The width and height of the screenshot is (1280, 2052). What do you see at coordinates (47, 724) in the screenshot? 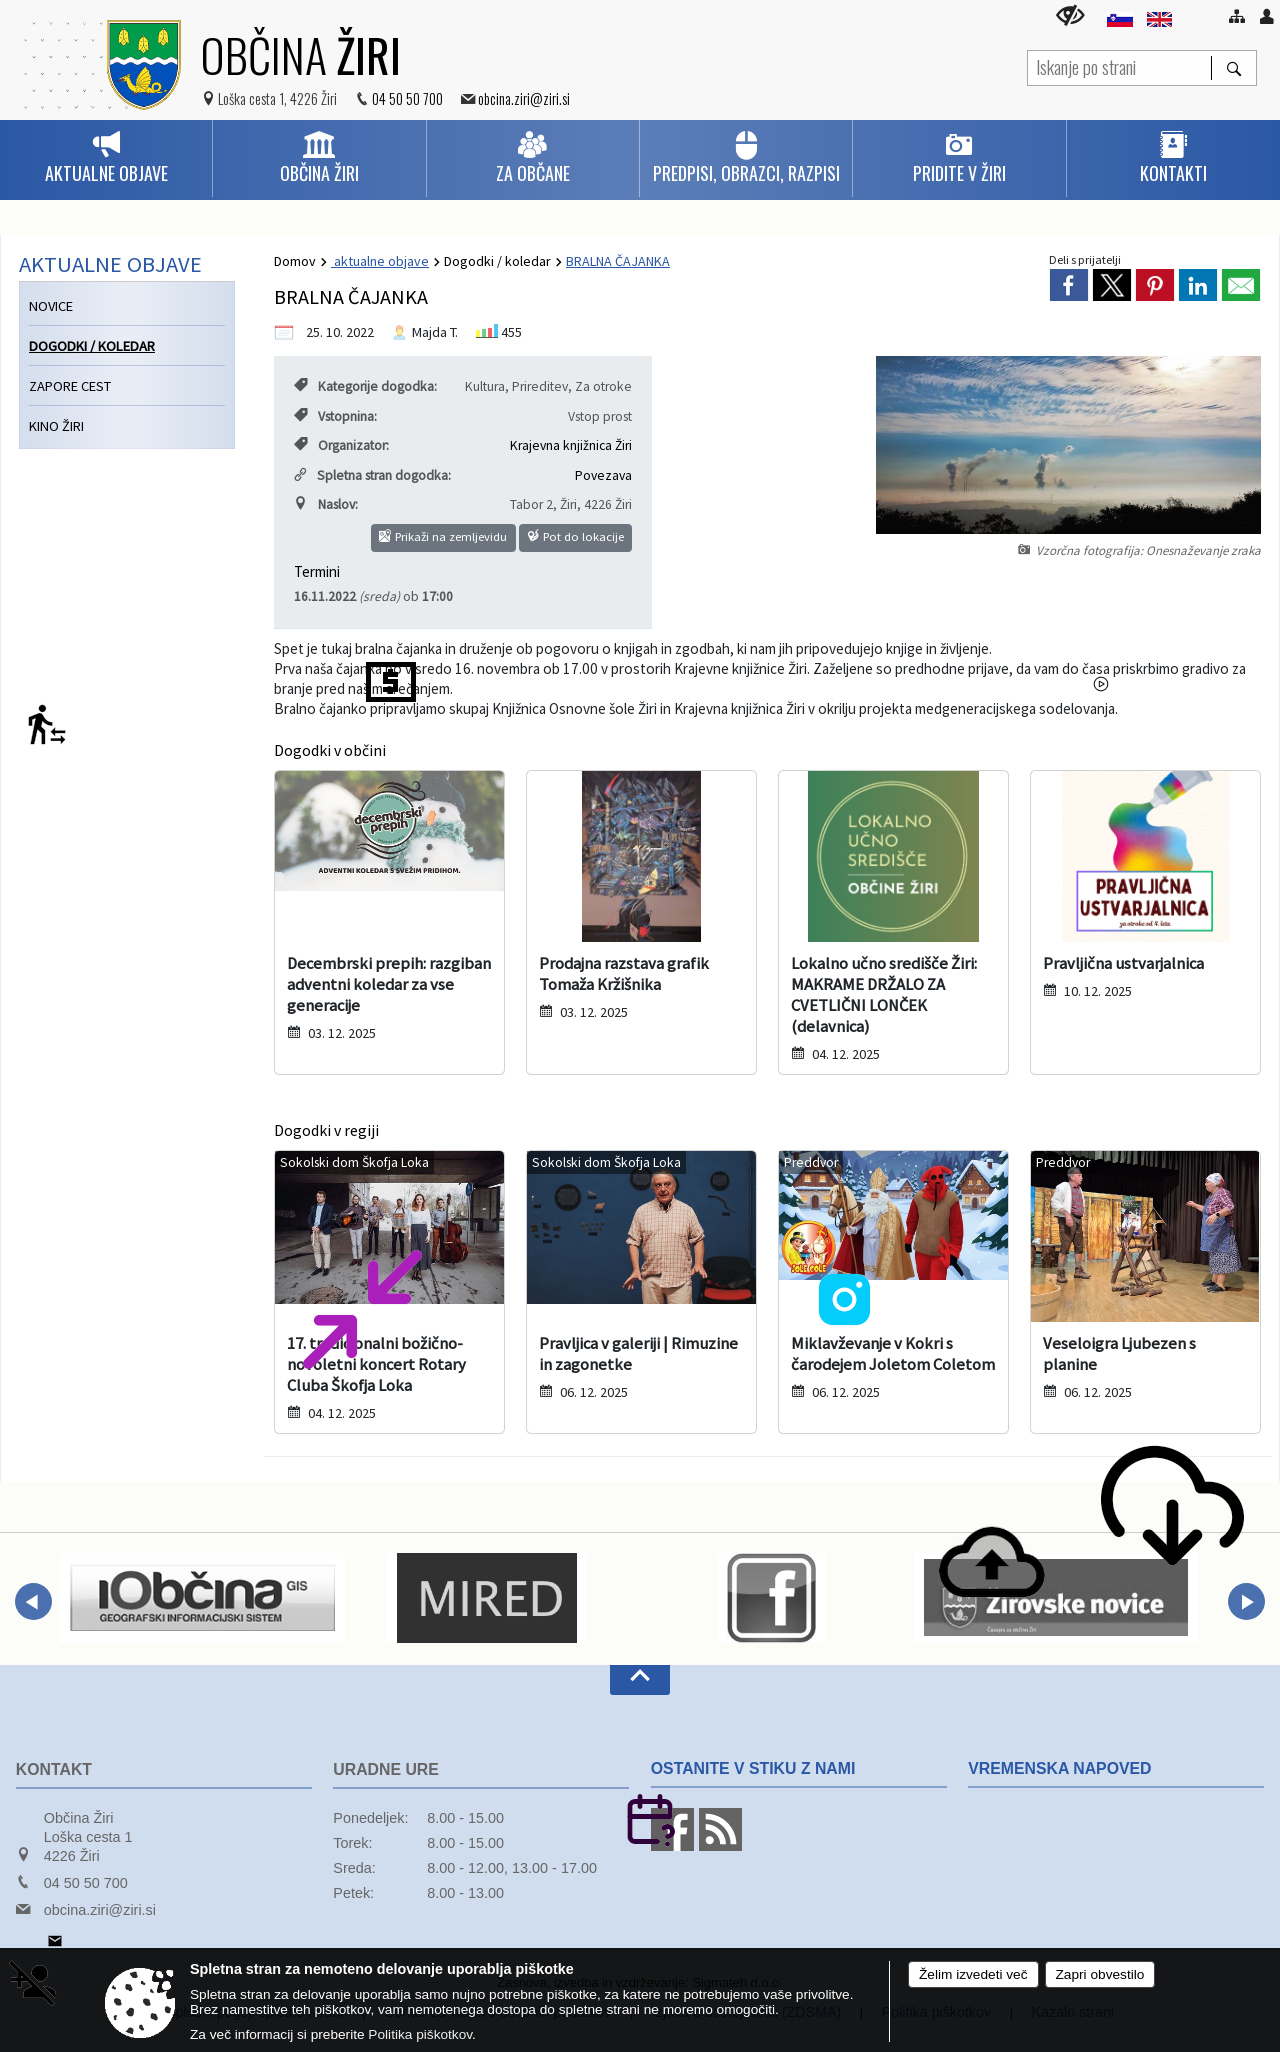
I see `transfer between transit lines at this station` at bounding box center [47, 724].